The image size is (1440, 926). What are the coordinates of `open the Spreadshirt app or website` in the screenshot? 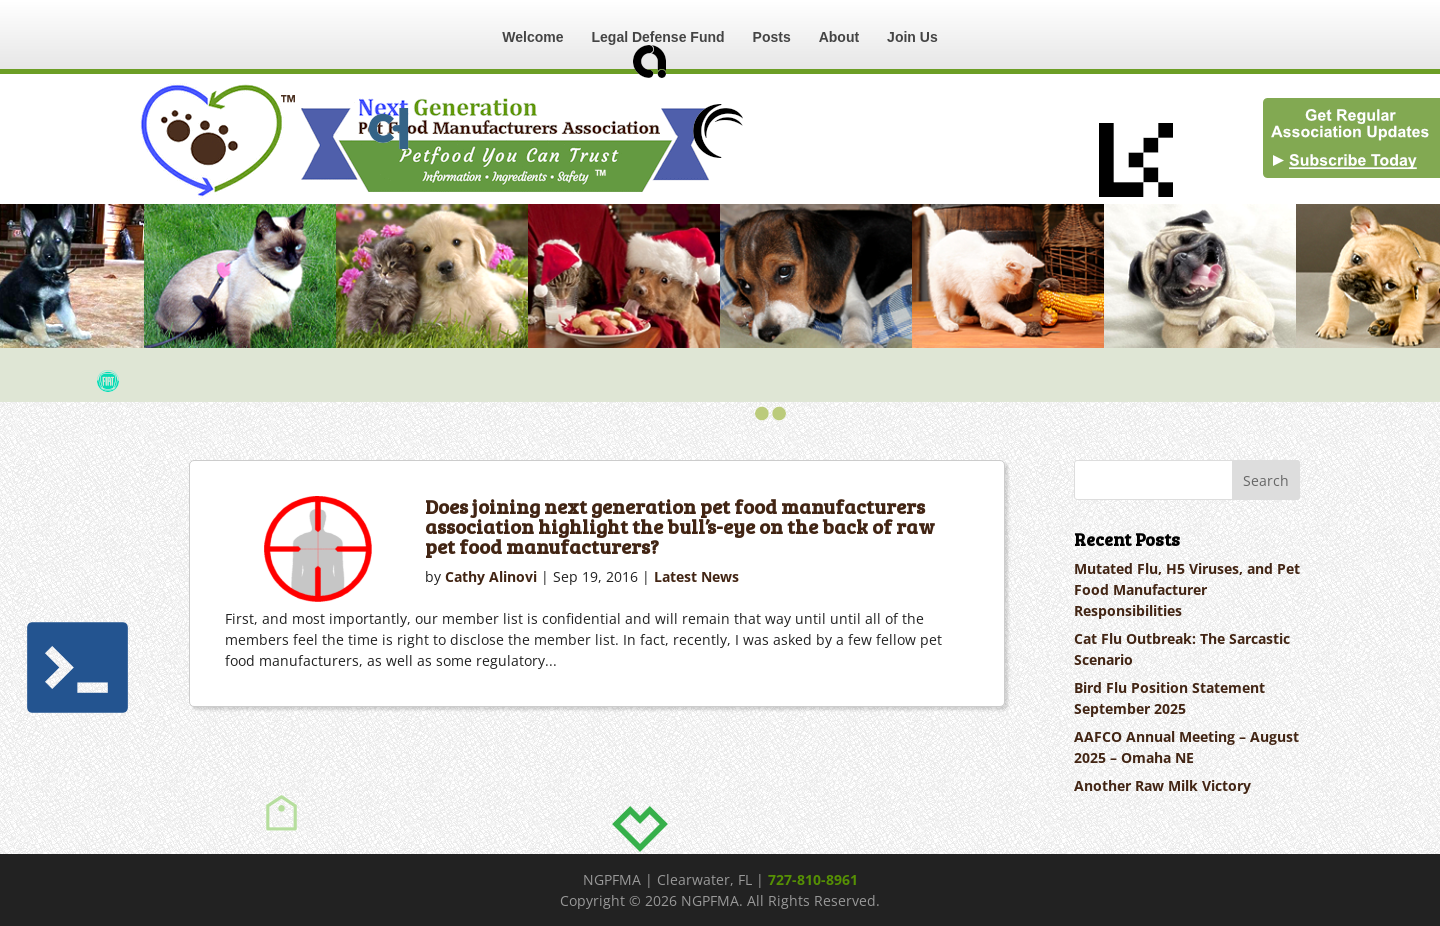 It's located at (640, 829).